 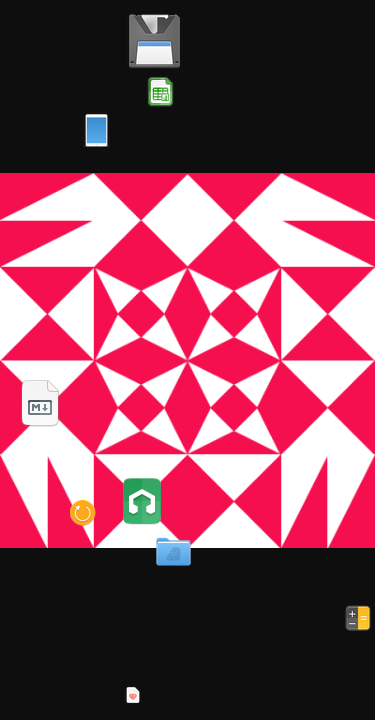 What do you see at coordinates (83, 513) in the screenshot?
I see `restart the system` at bounding box center [83, 513].